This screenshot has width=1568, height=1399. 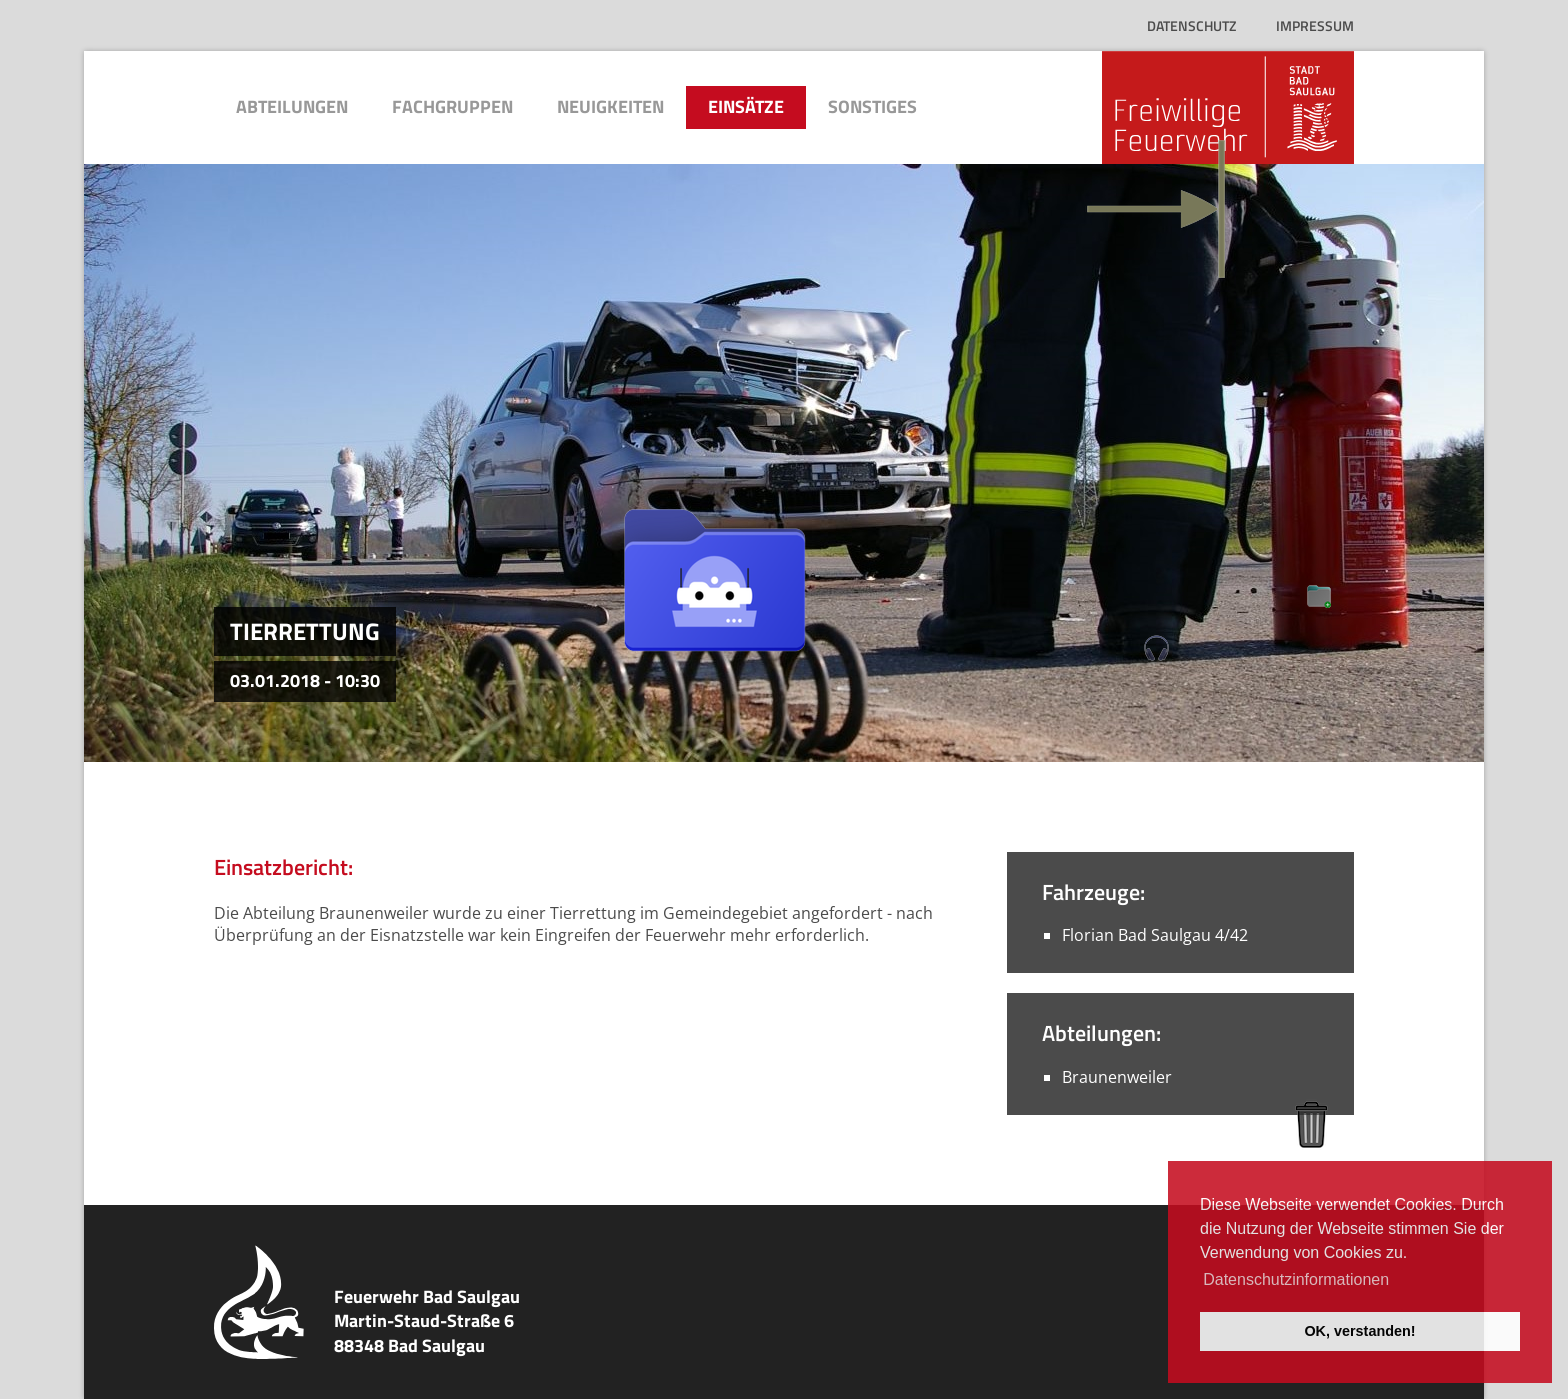 What do you see at coordinates (1156, 209) in the screenshot?
I see `go to the last item in a list or sequence` at bounding box center [1156, 209].